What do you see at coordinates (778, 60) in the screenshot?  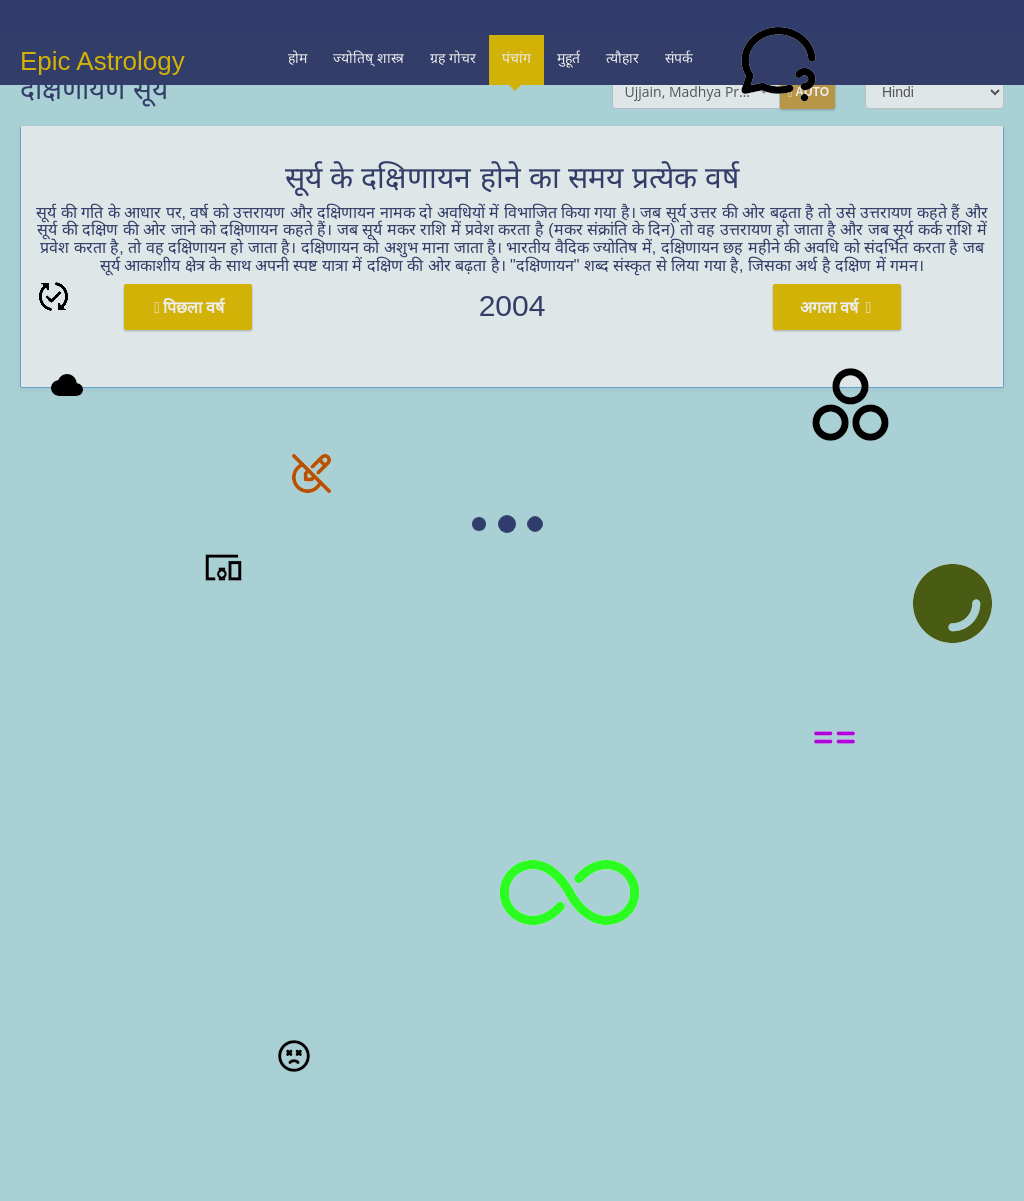 I see `access help or FAQ chat` at bounding box center [778, 60].